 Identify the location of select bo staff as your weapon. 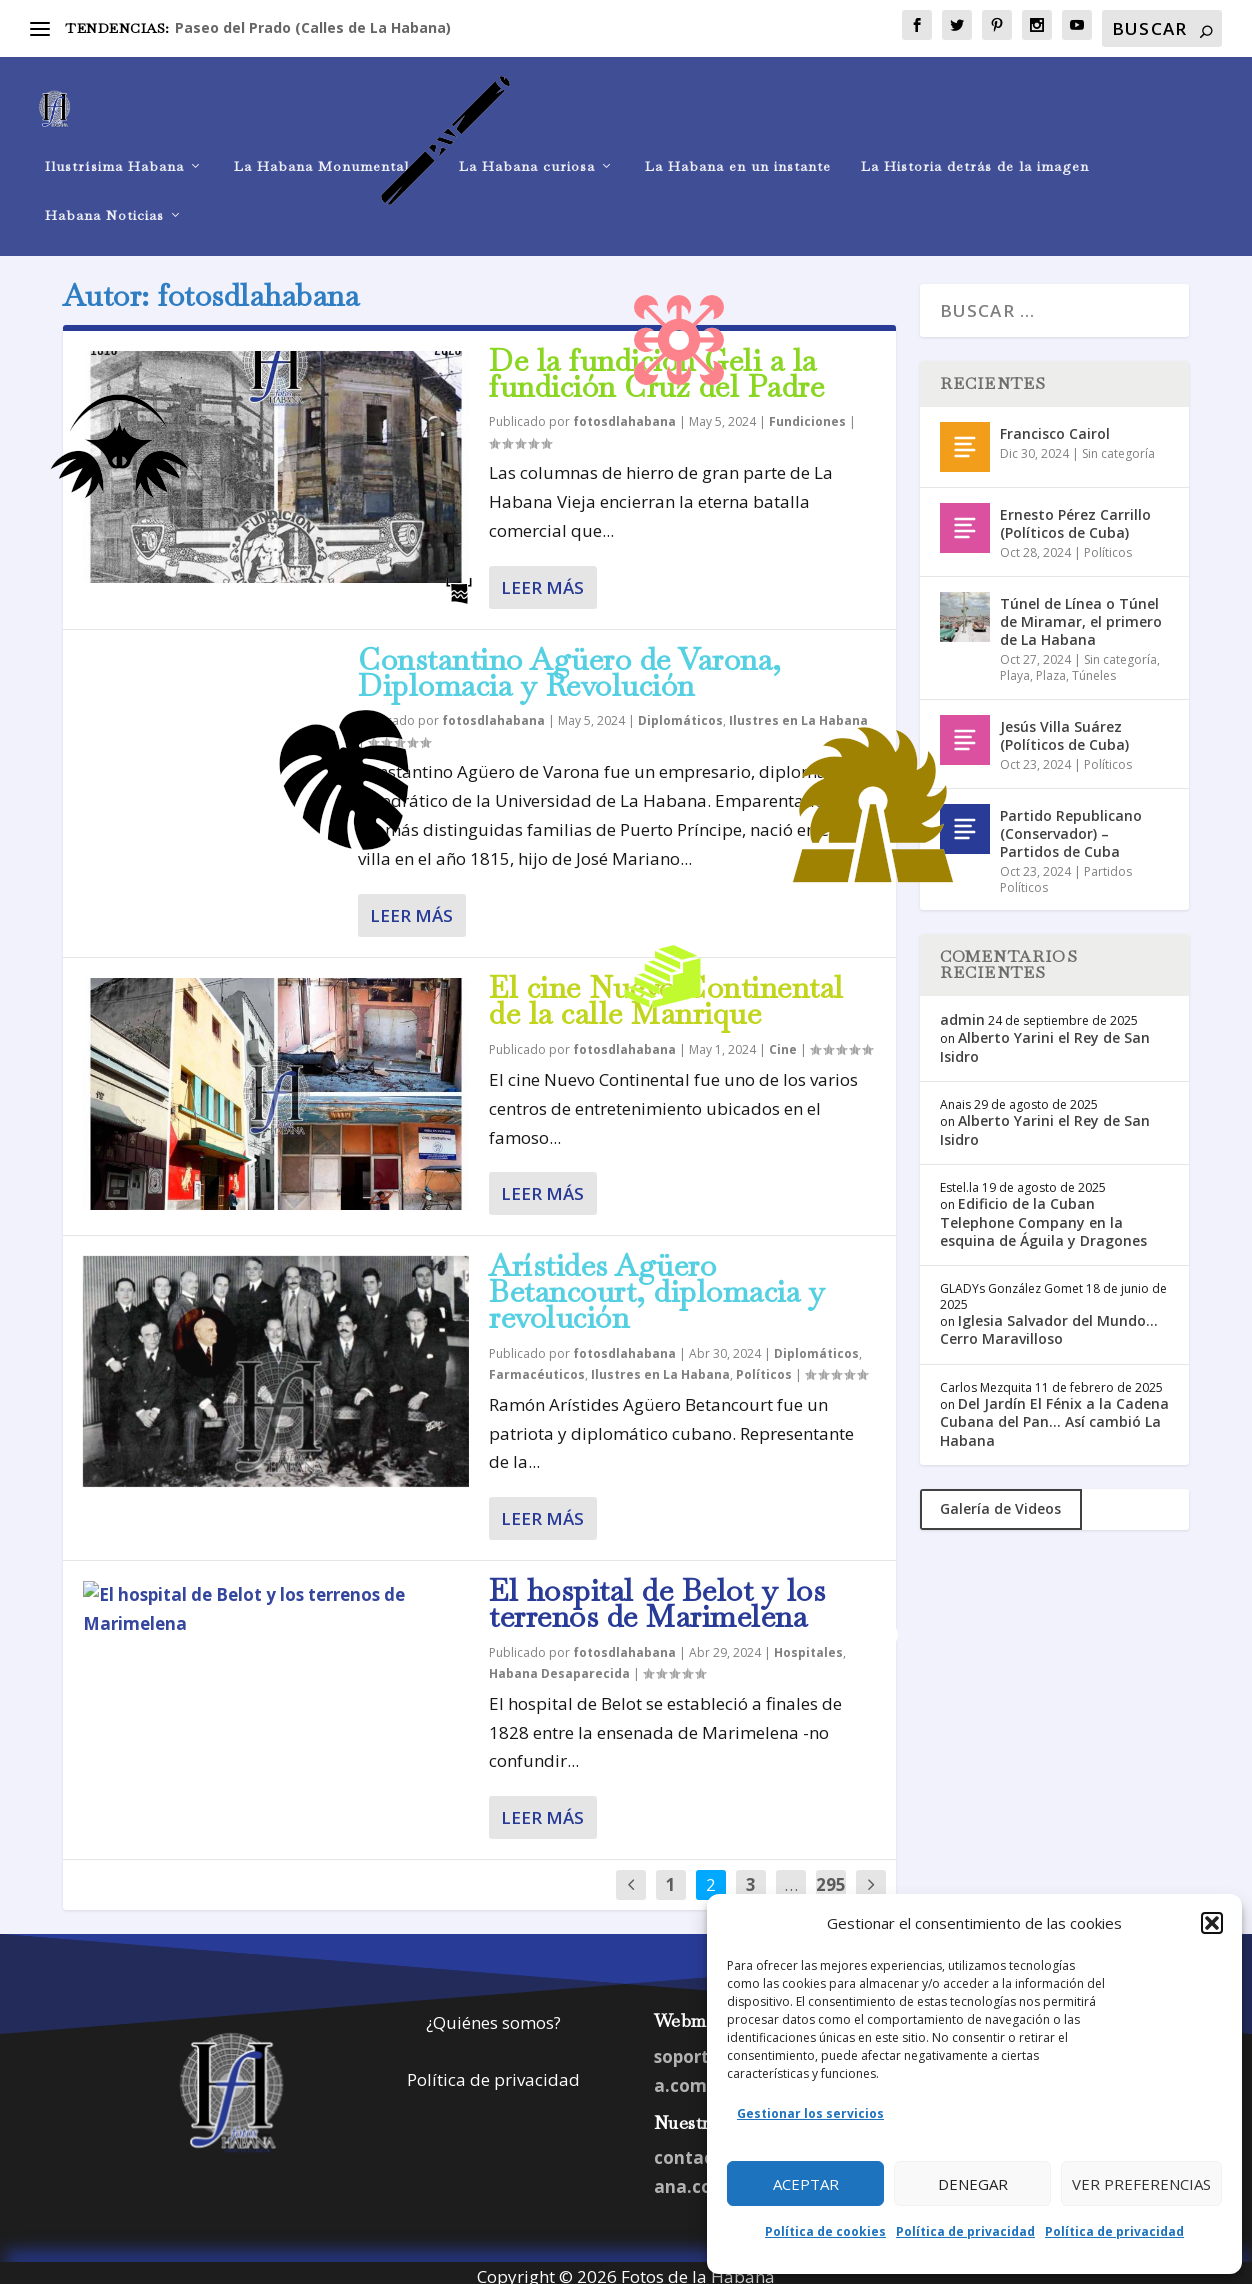
(445, 140).